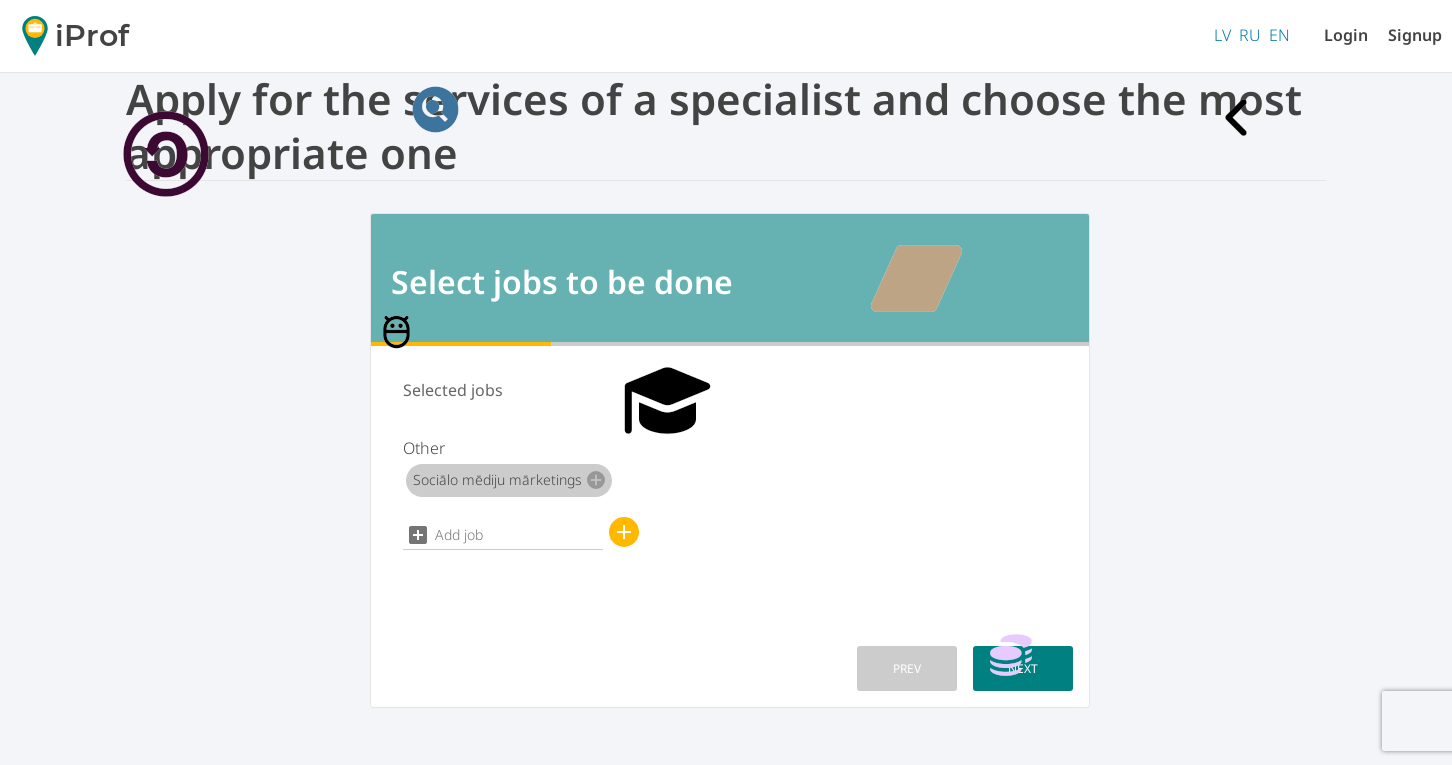 Image resolution: width=1452 pixels, height=765 pixels. What do you see at coordinates (916, 278) in the screenshot?
I see `insert a parallelogram shape` at bounding box center [916, 278].